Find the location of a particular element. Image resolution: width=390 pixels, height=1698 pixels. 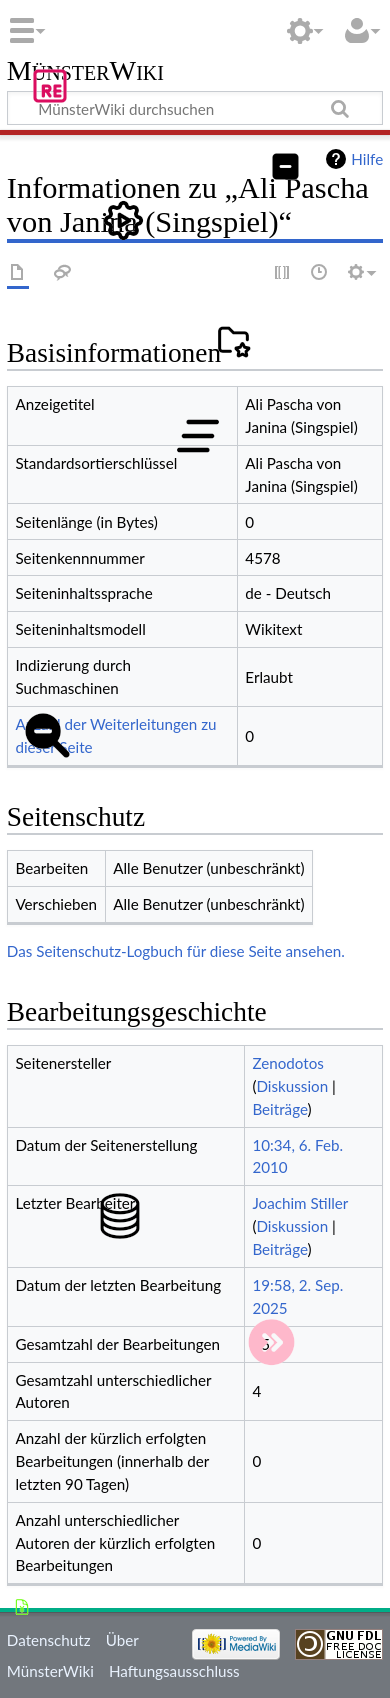

skip forward or advance to next item is located at coordinates (271, 1342).